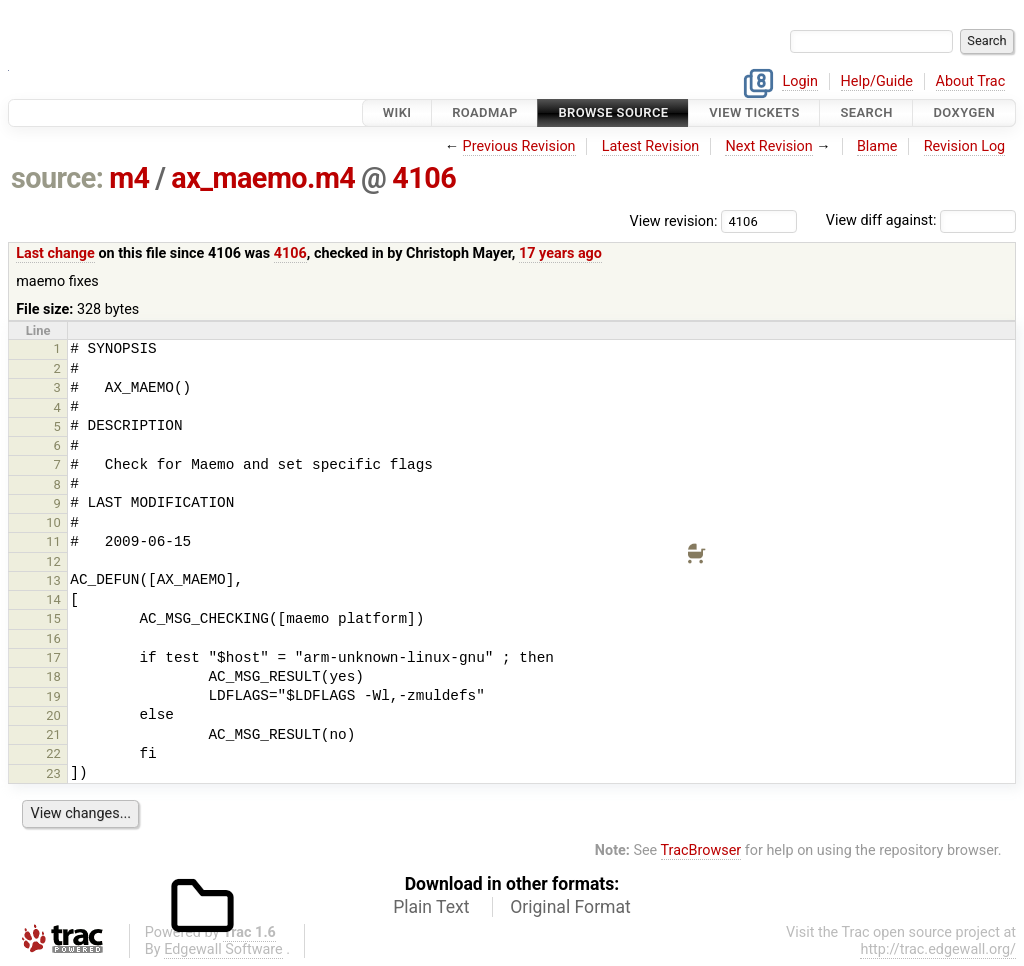  I want to click on open file folder, so click(202, 905).